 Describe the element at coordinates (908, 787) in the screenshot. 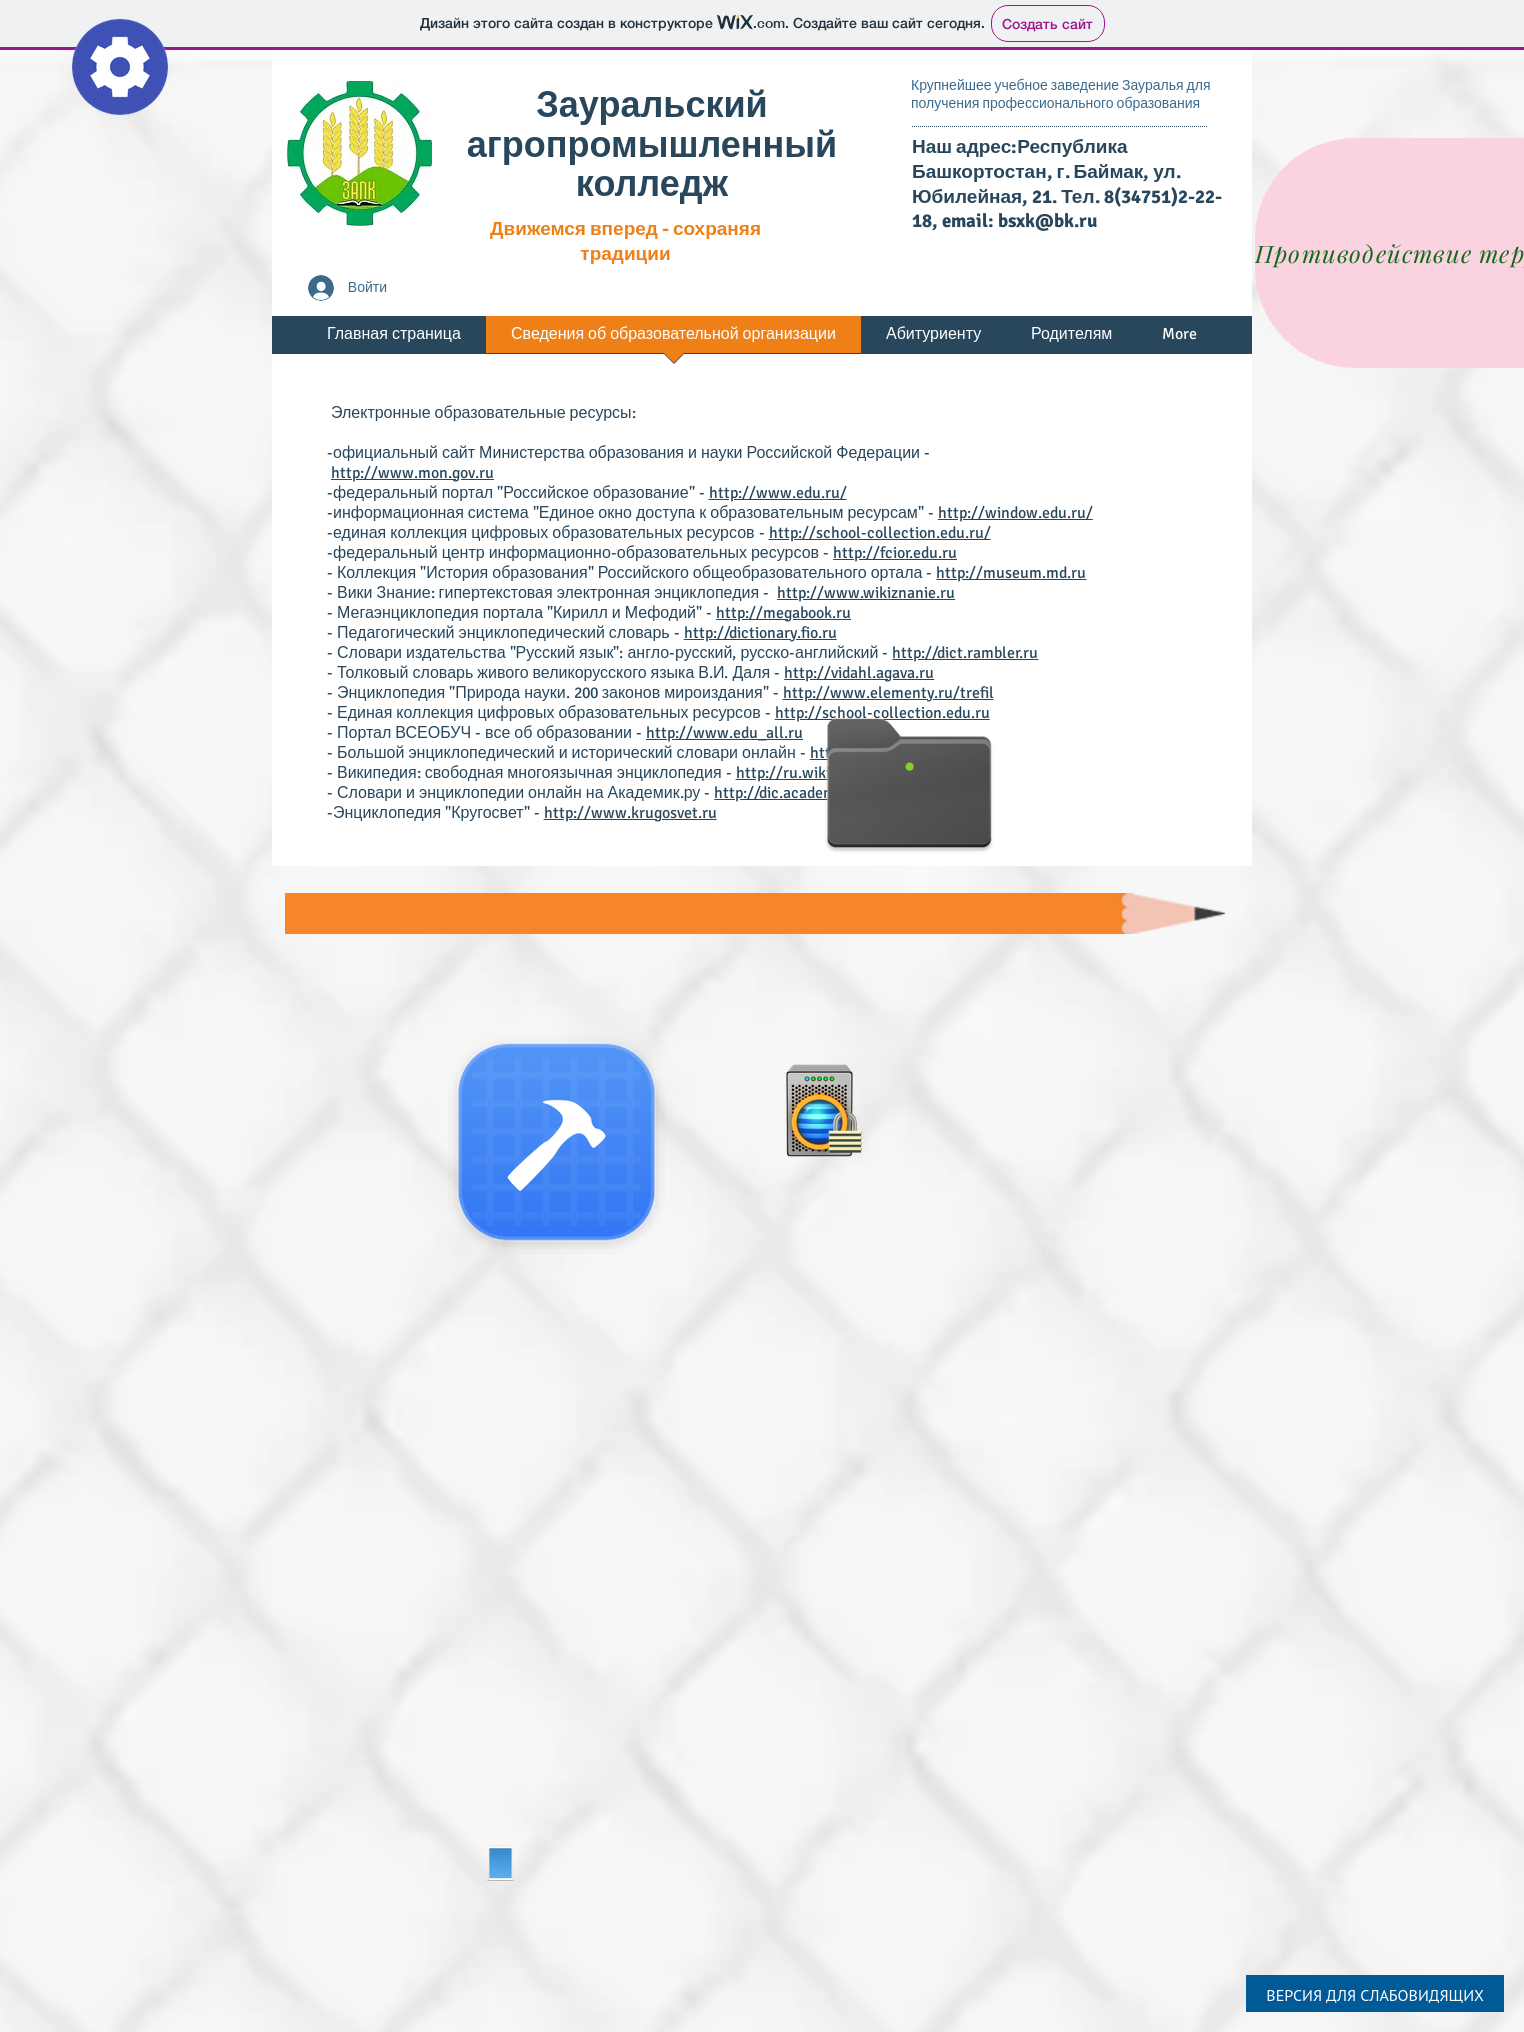

I see `access network server files` at that location.